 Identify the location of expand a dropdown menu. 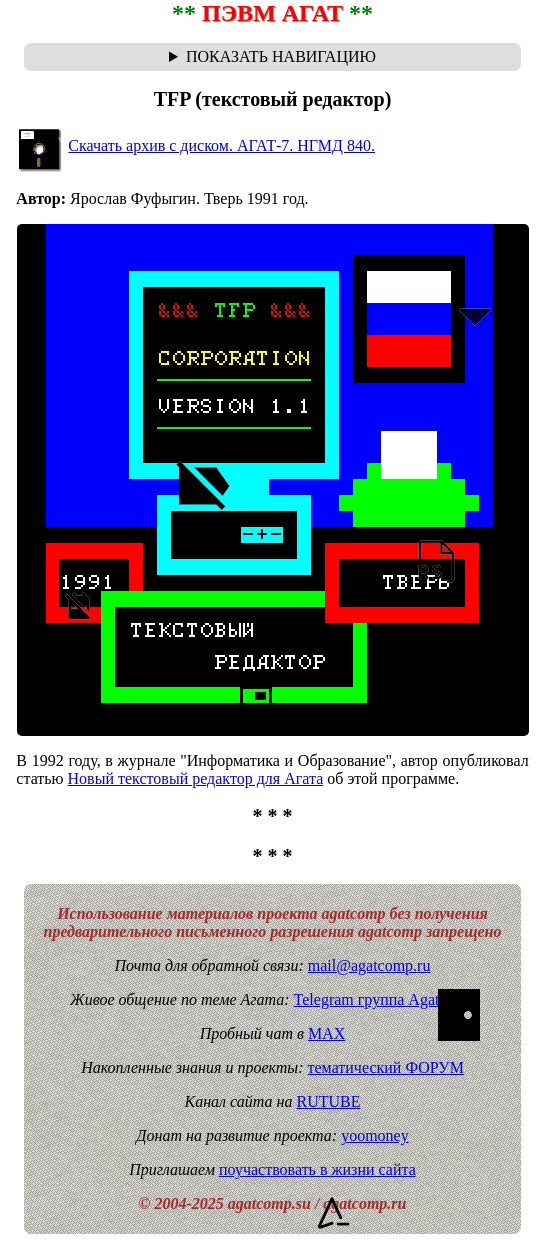
(475, 313).